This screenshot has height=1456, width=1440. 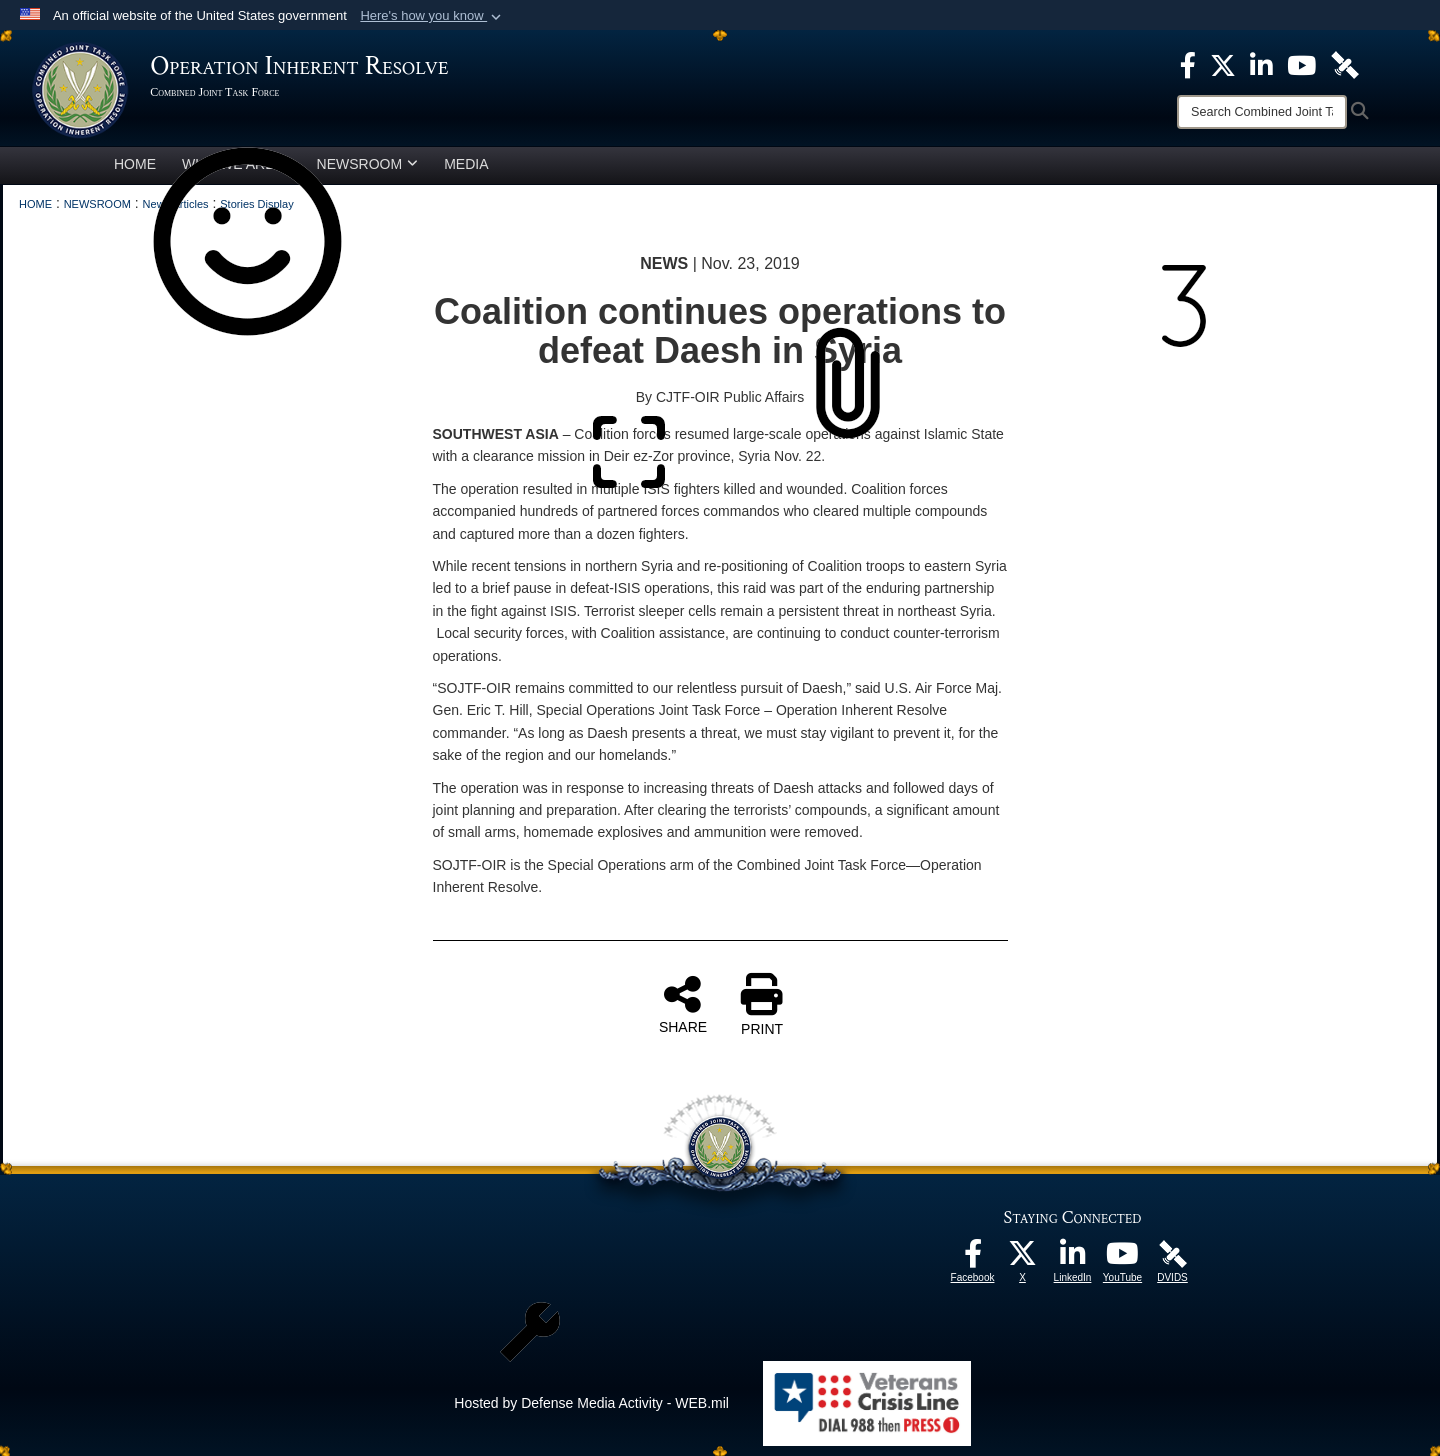 What do you see at coordinates (247, 241) in the screenshot?
I see `add an emoji or reaction` at bounding box center [247, 241].